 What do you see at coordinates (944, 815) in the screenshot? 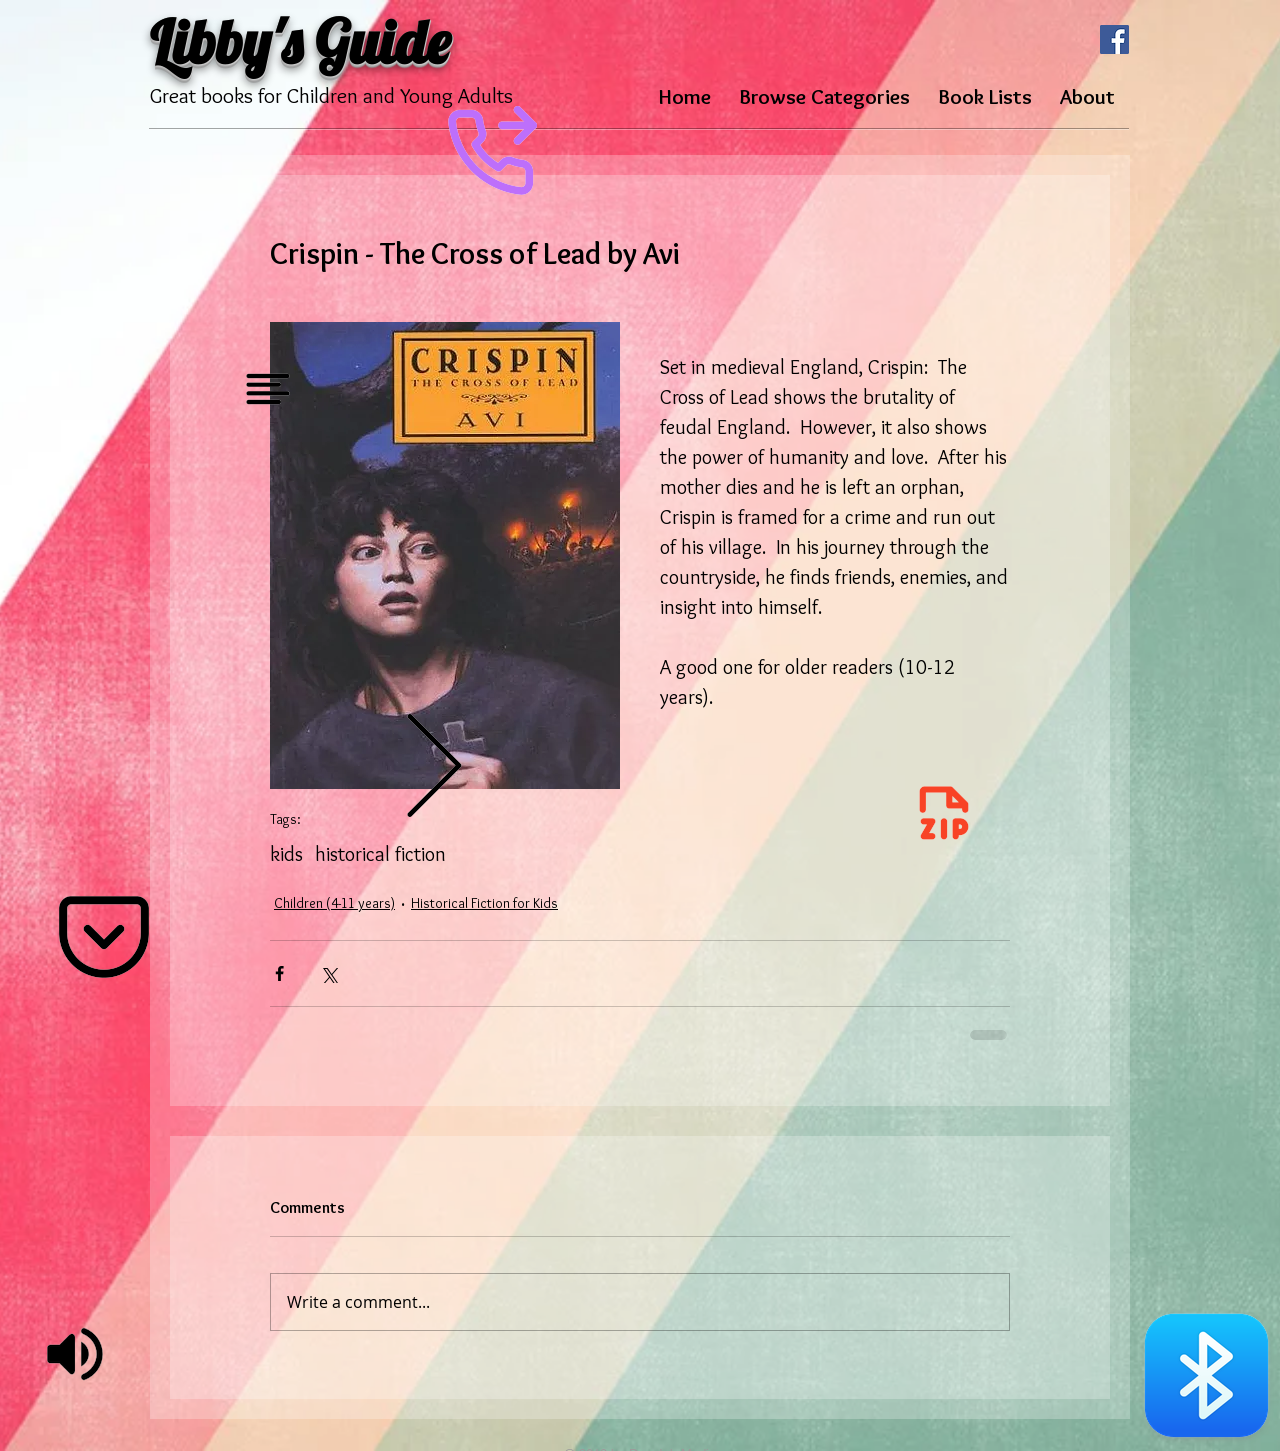
I see `compress files into a zip archive` at bounding box center [944, 815].